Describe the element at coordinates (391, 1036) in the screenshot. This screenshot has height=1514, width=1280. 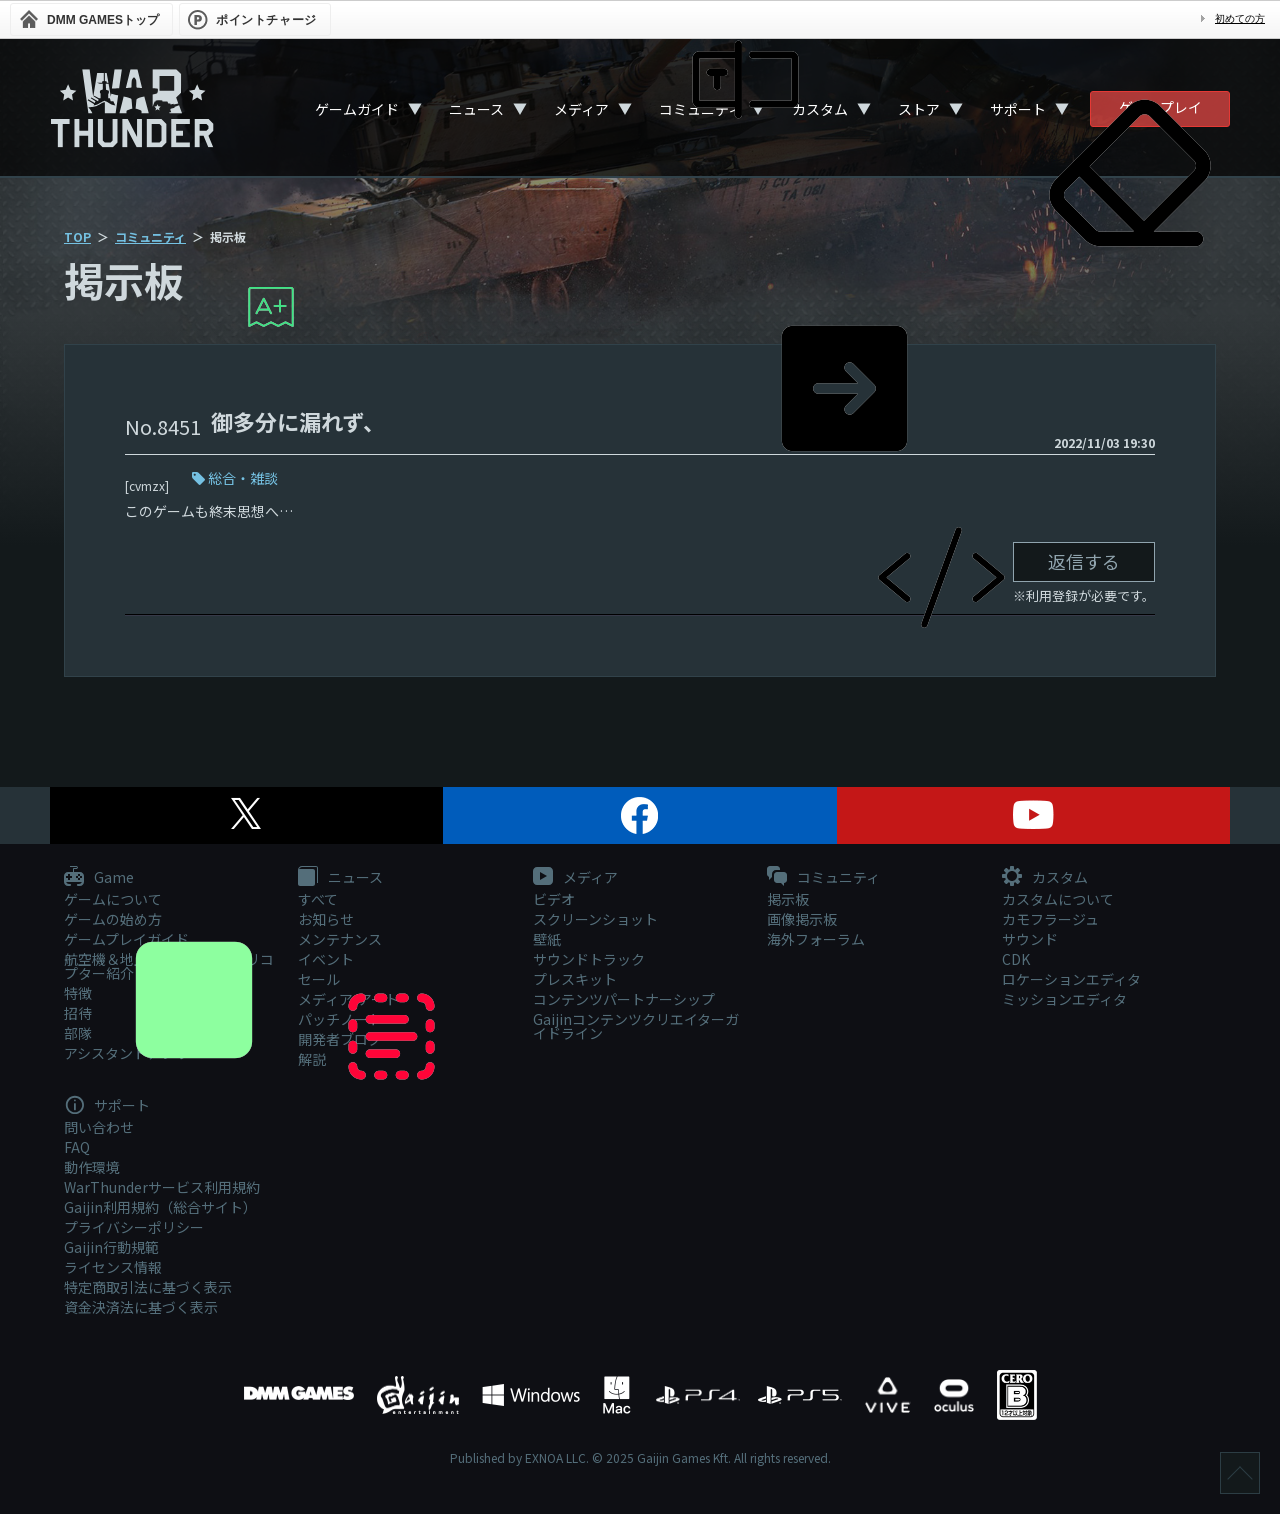
I see `select text within a document` at that location.